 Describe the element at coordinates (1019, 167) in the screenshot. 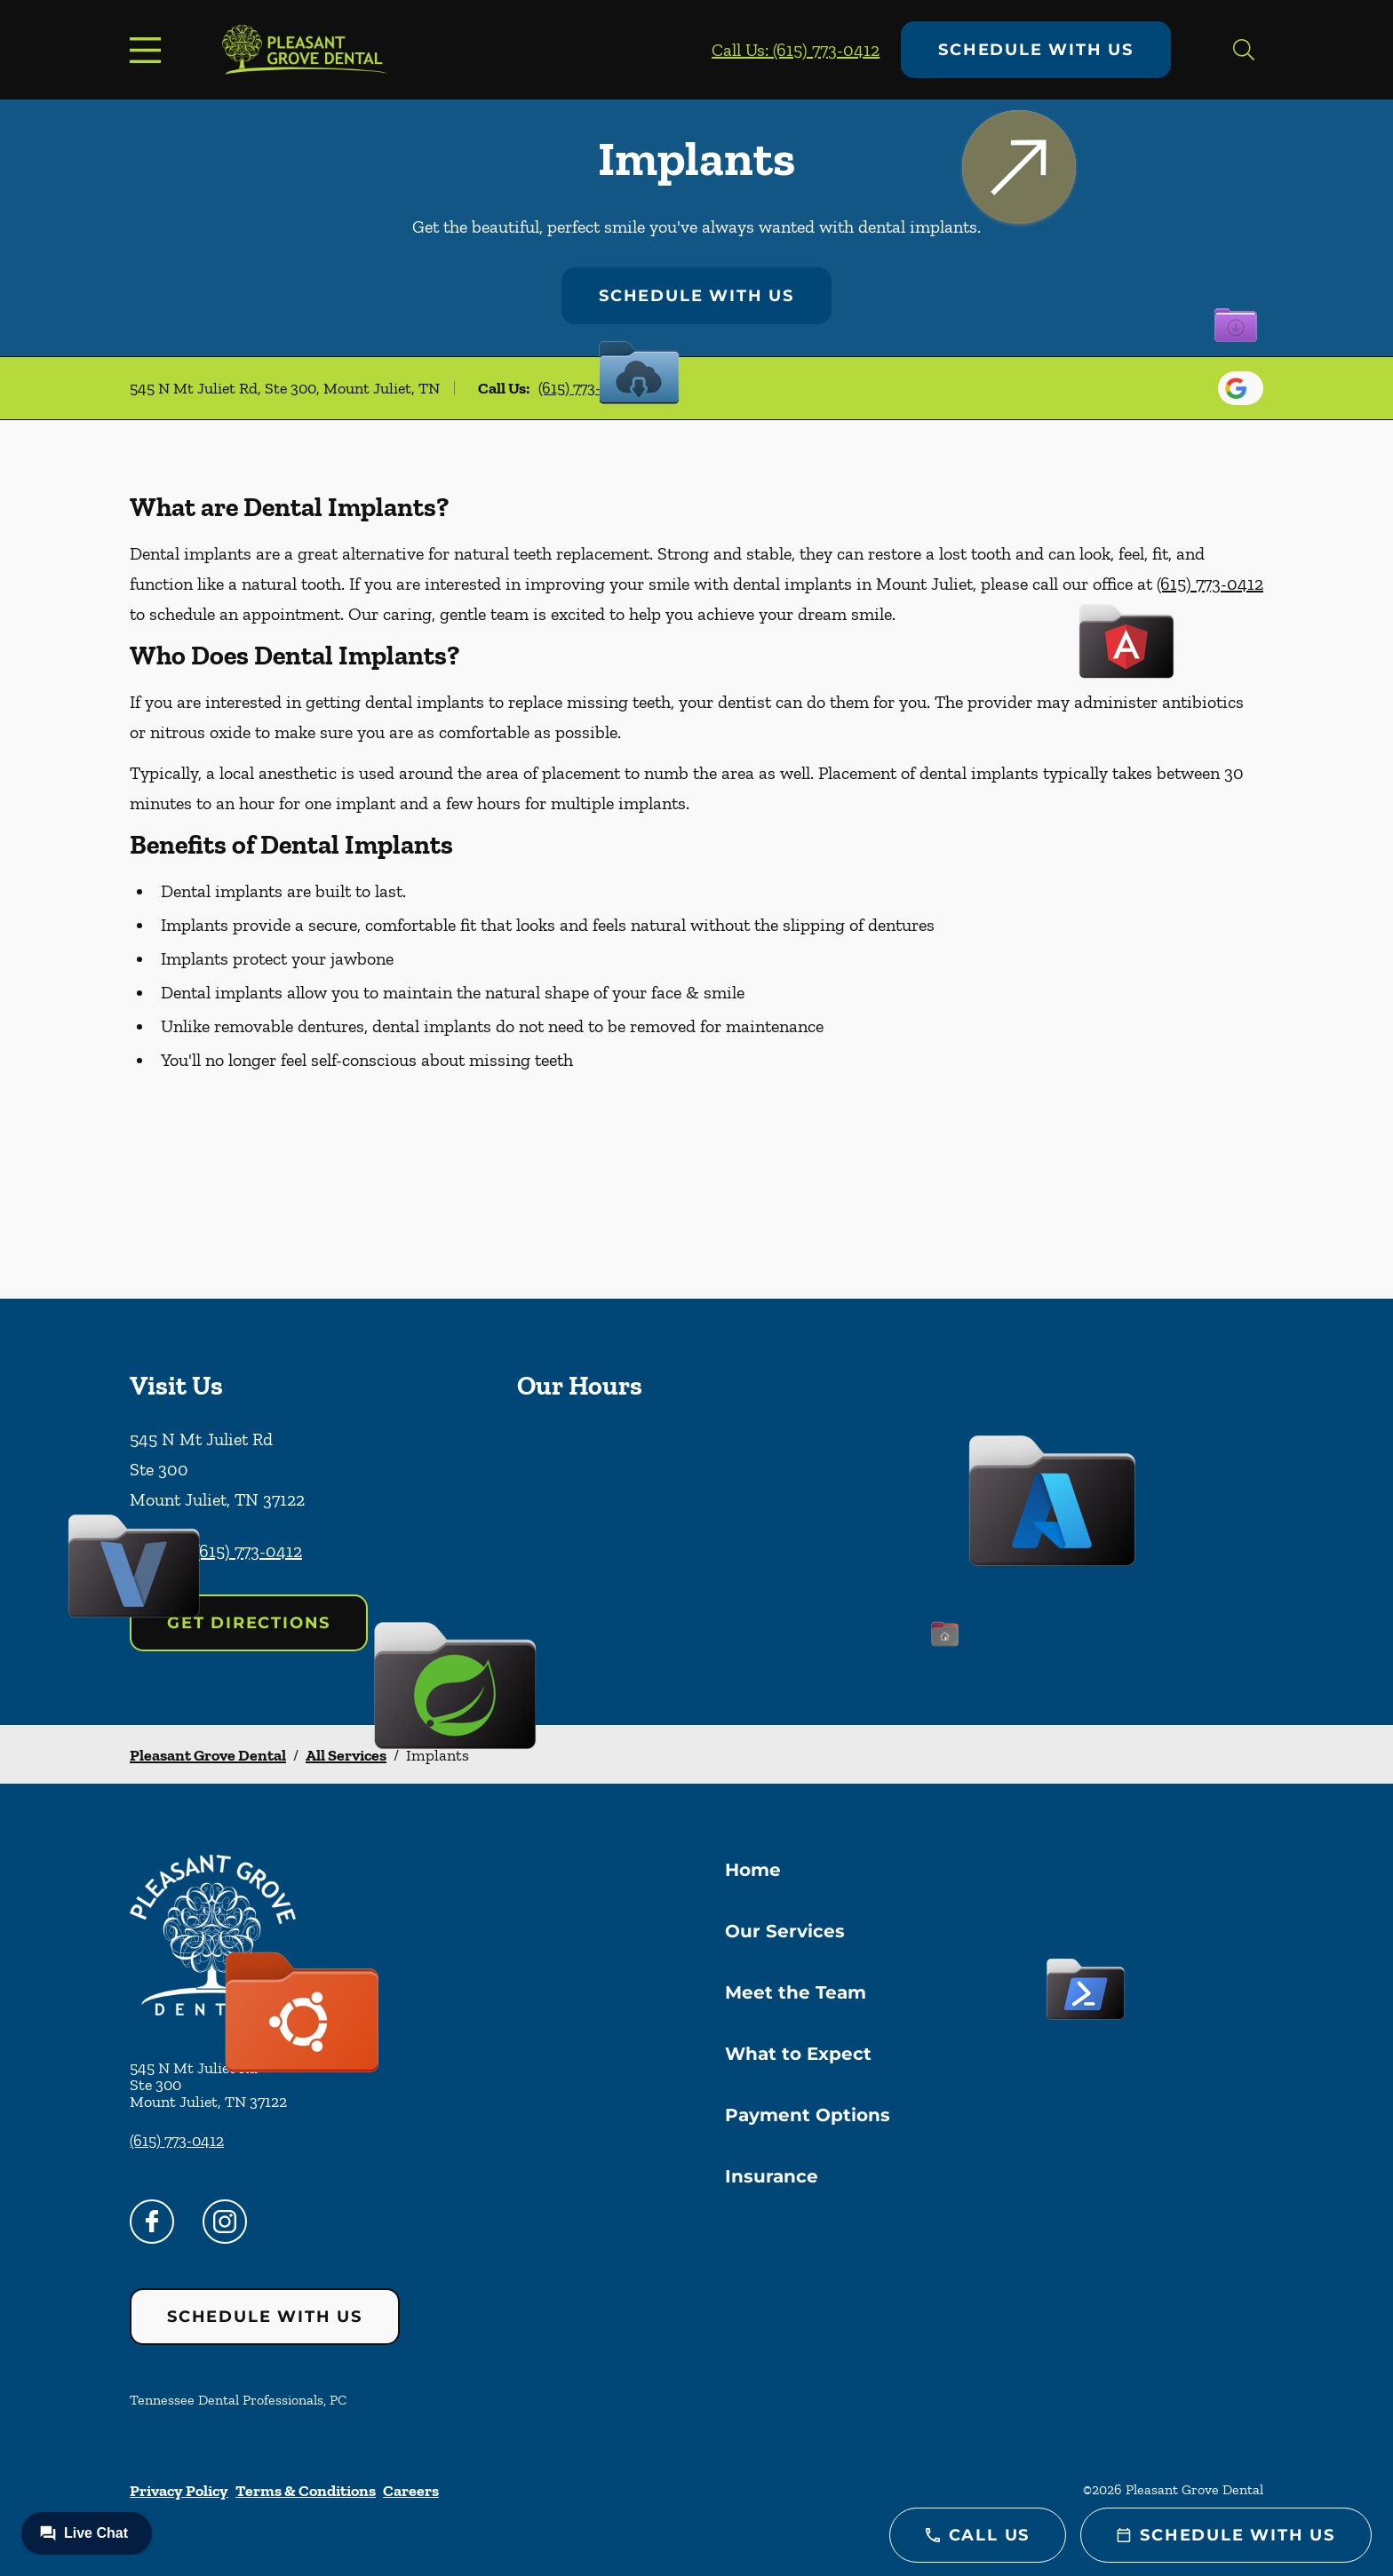

I see `indicates a symbolic link or shortcut to another file` at that location.